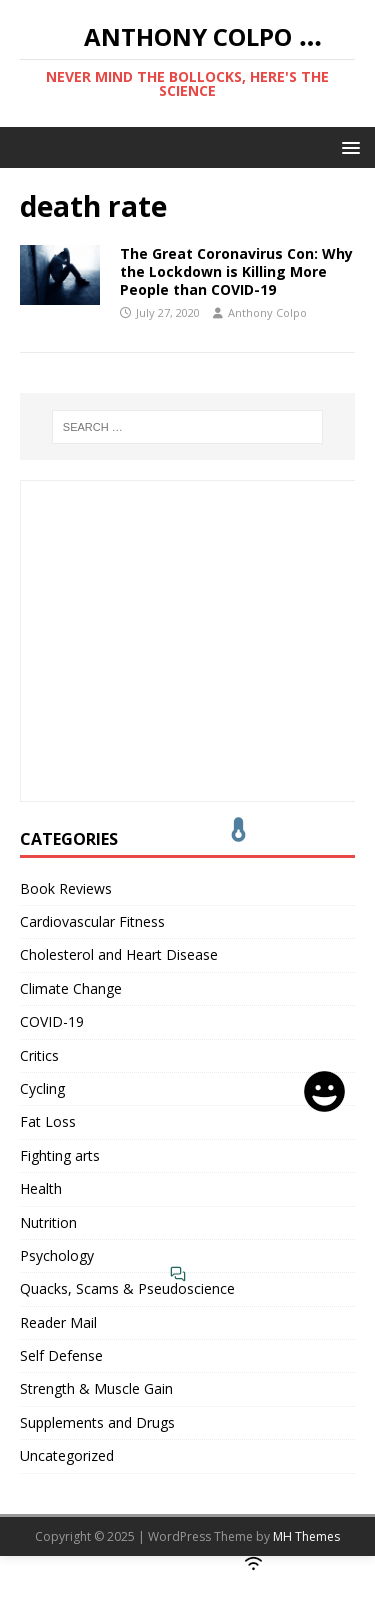  I want to click on indicates low temperature reading, so click(238, 829).